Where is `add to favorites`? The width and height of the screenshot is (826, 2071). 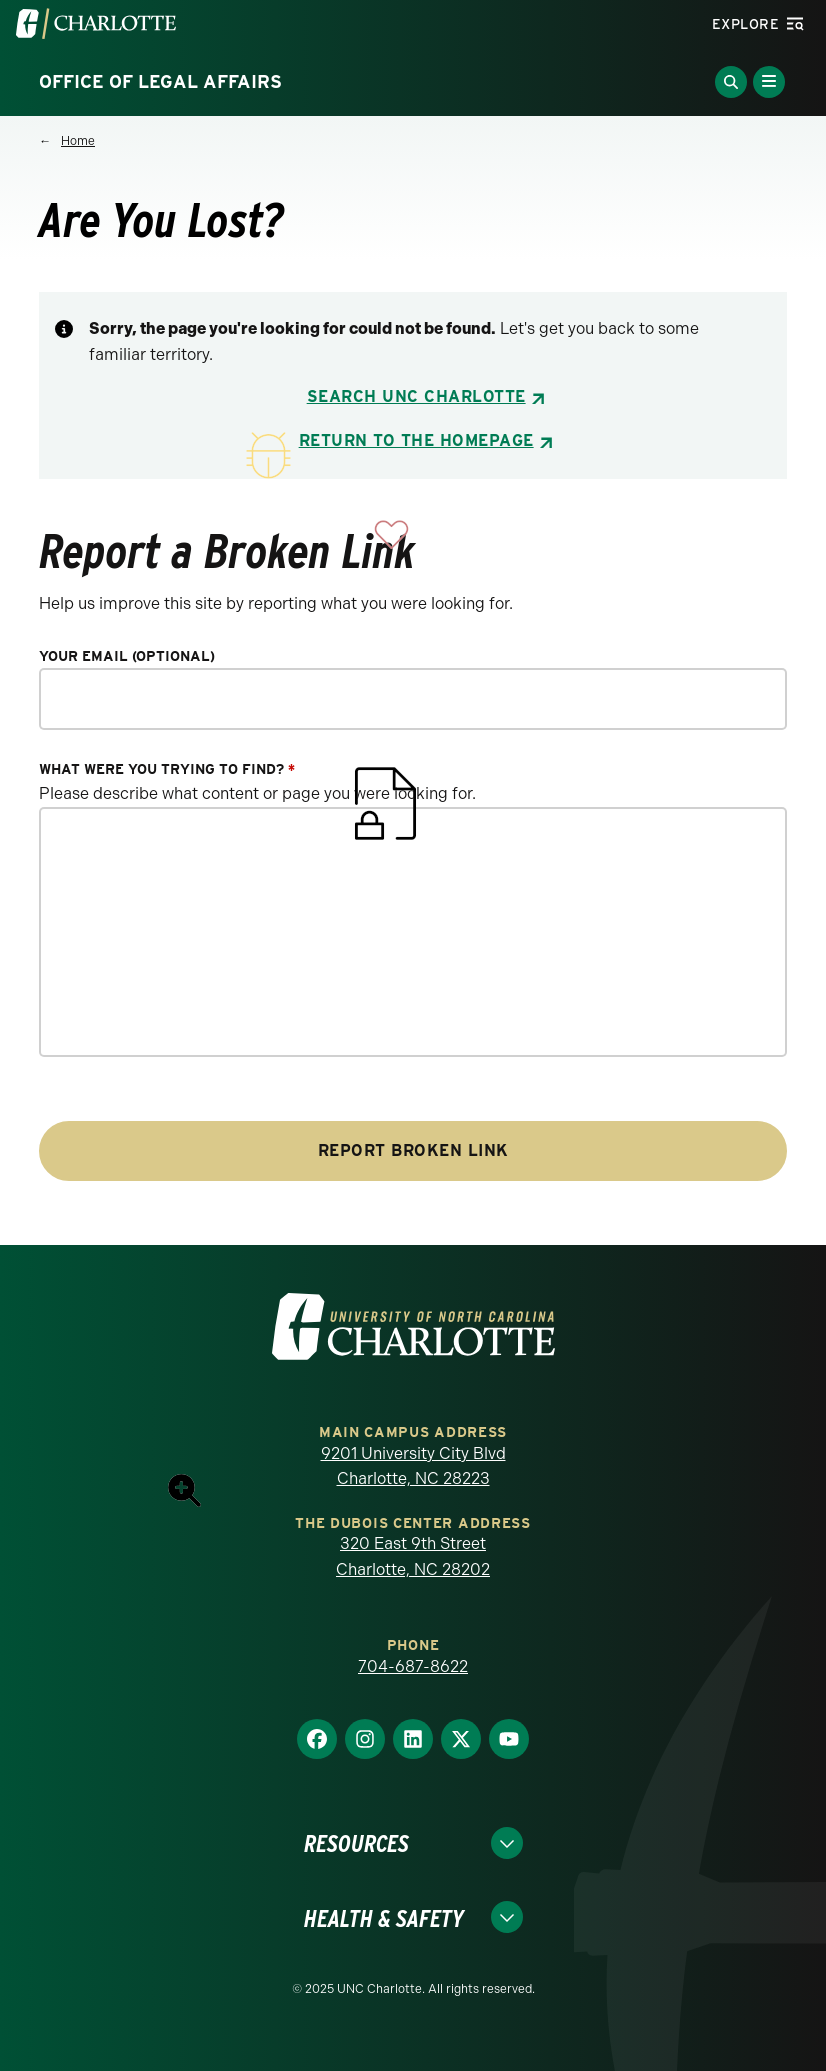 add to favorites is located at coordinates (391, 533).